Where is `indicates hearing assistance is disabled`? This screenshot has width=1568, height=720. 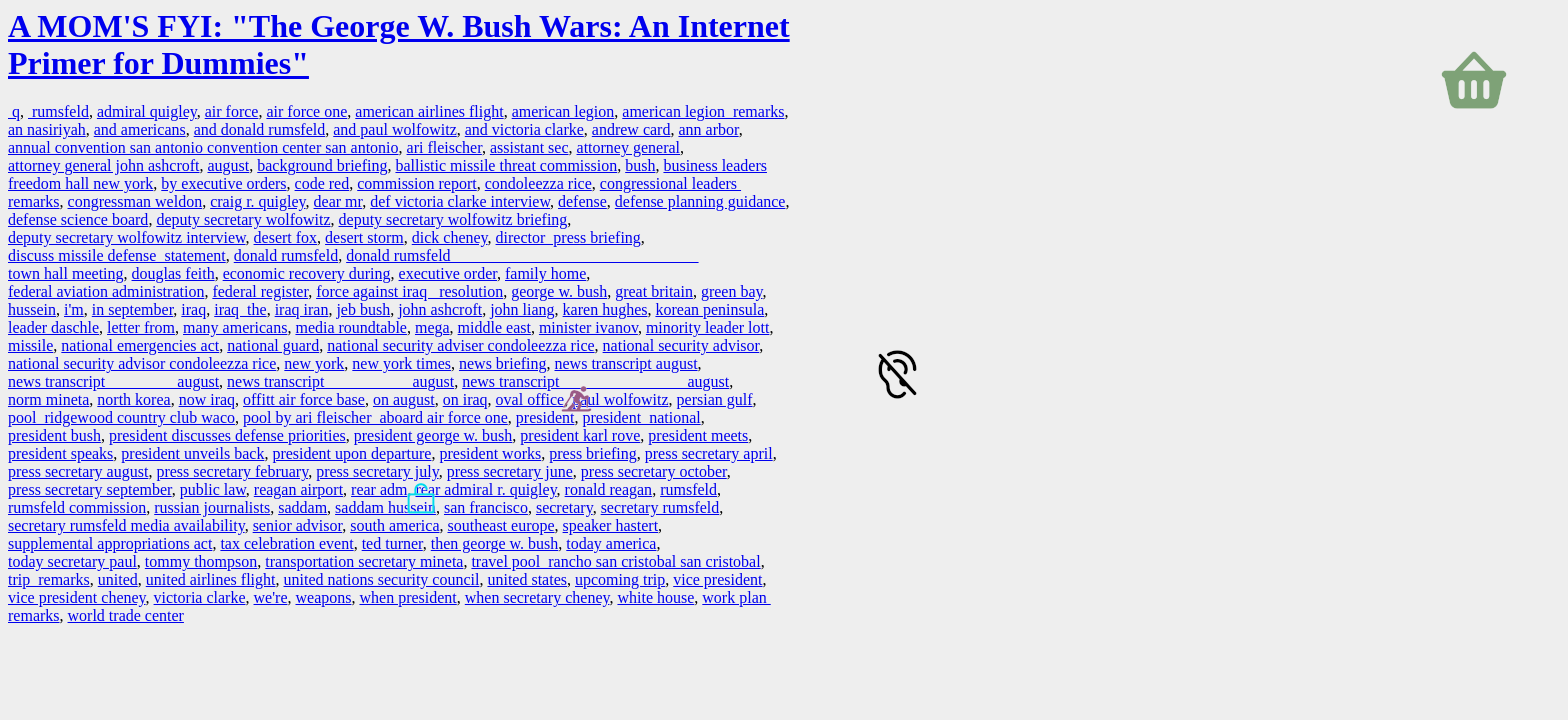 indicates hearing assistance is disabled is located at coordinates (897, 374).